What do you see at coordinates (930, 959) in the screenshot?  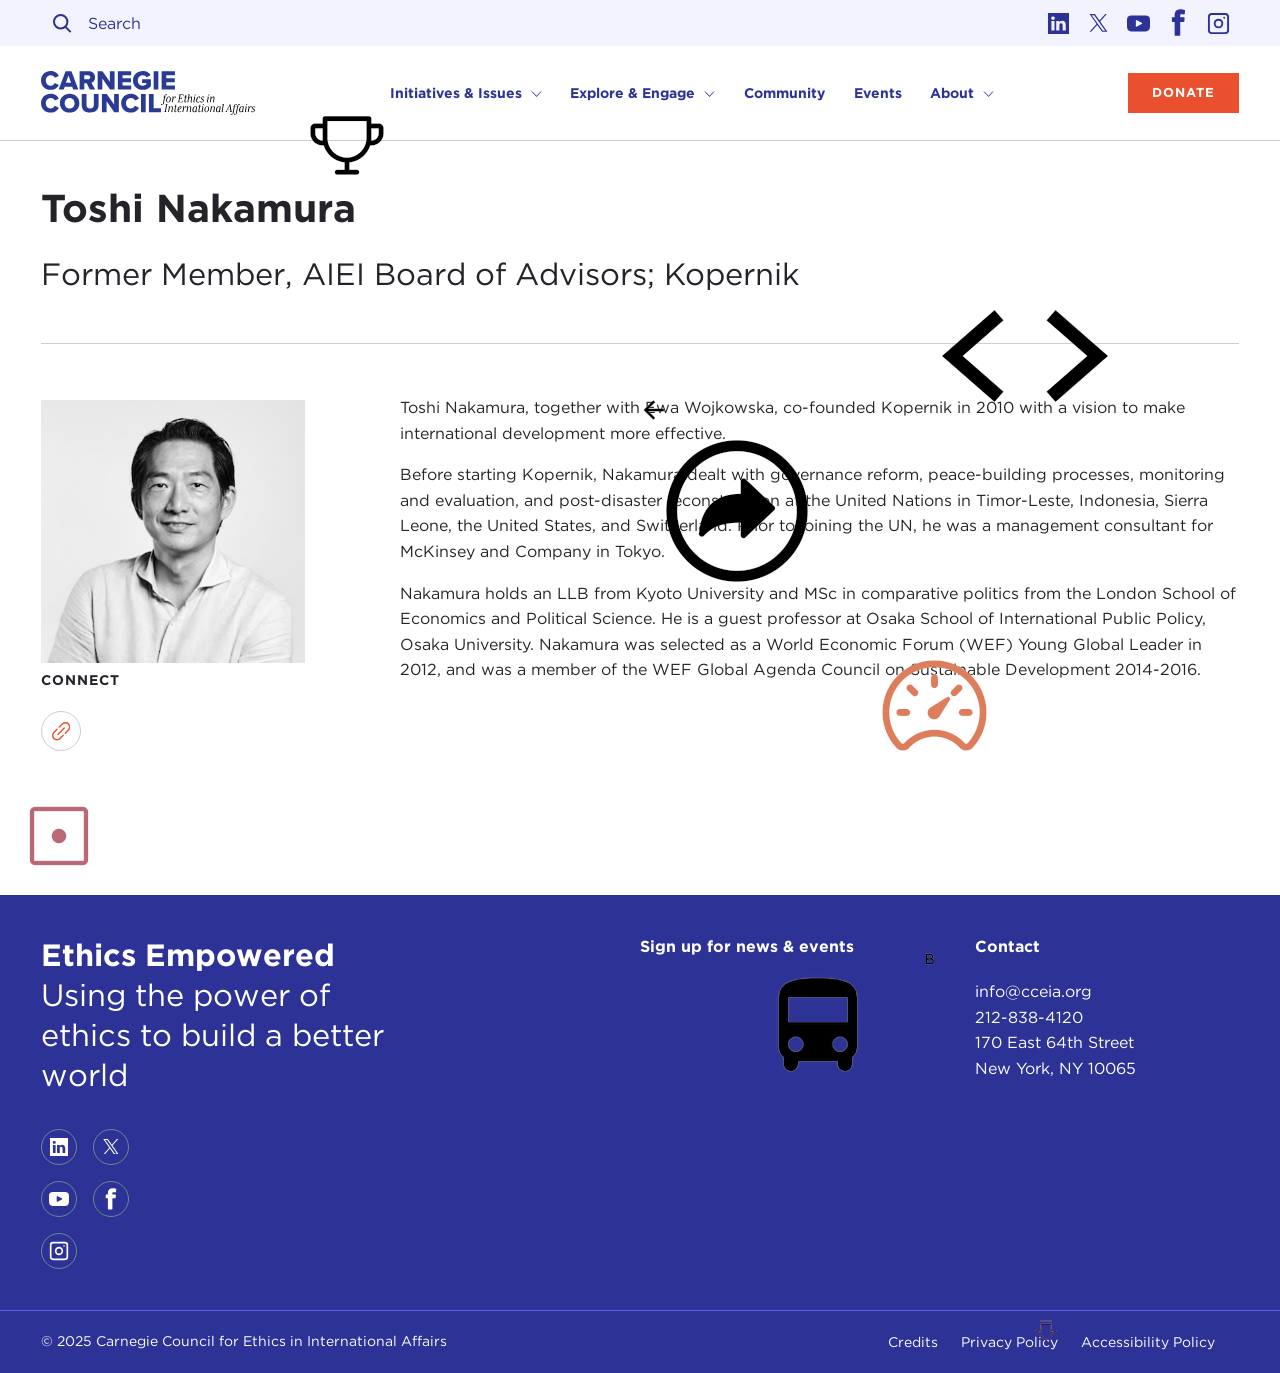 I see `apply bold formatting to selected text` at bounding box center [930, 959].